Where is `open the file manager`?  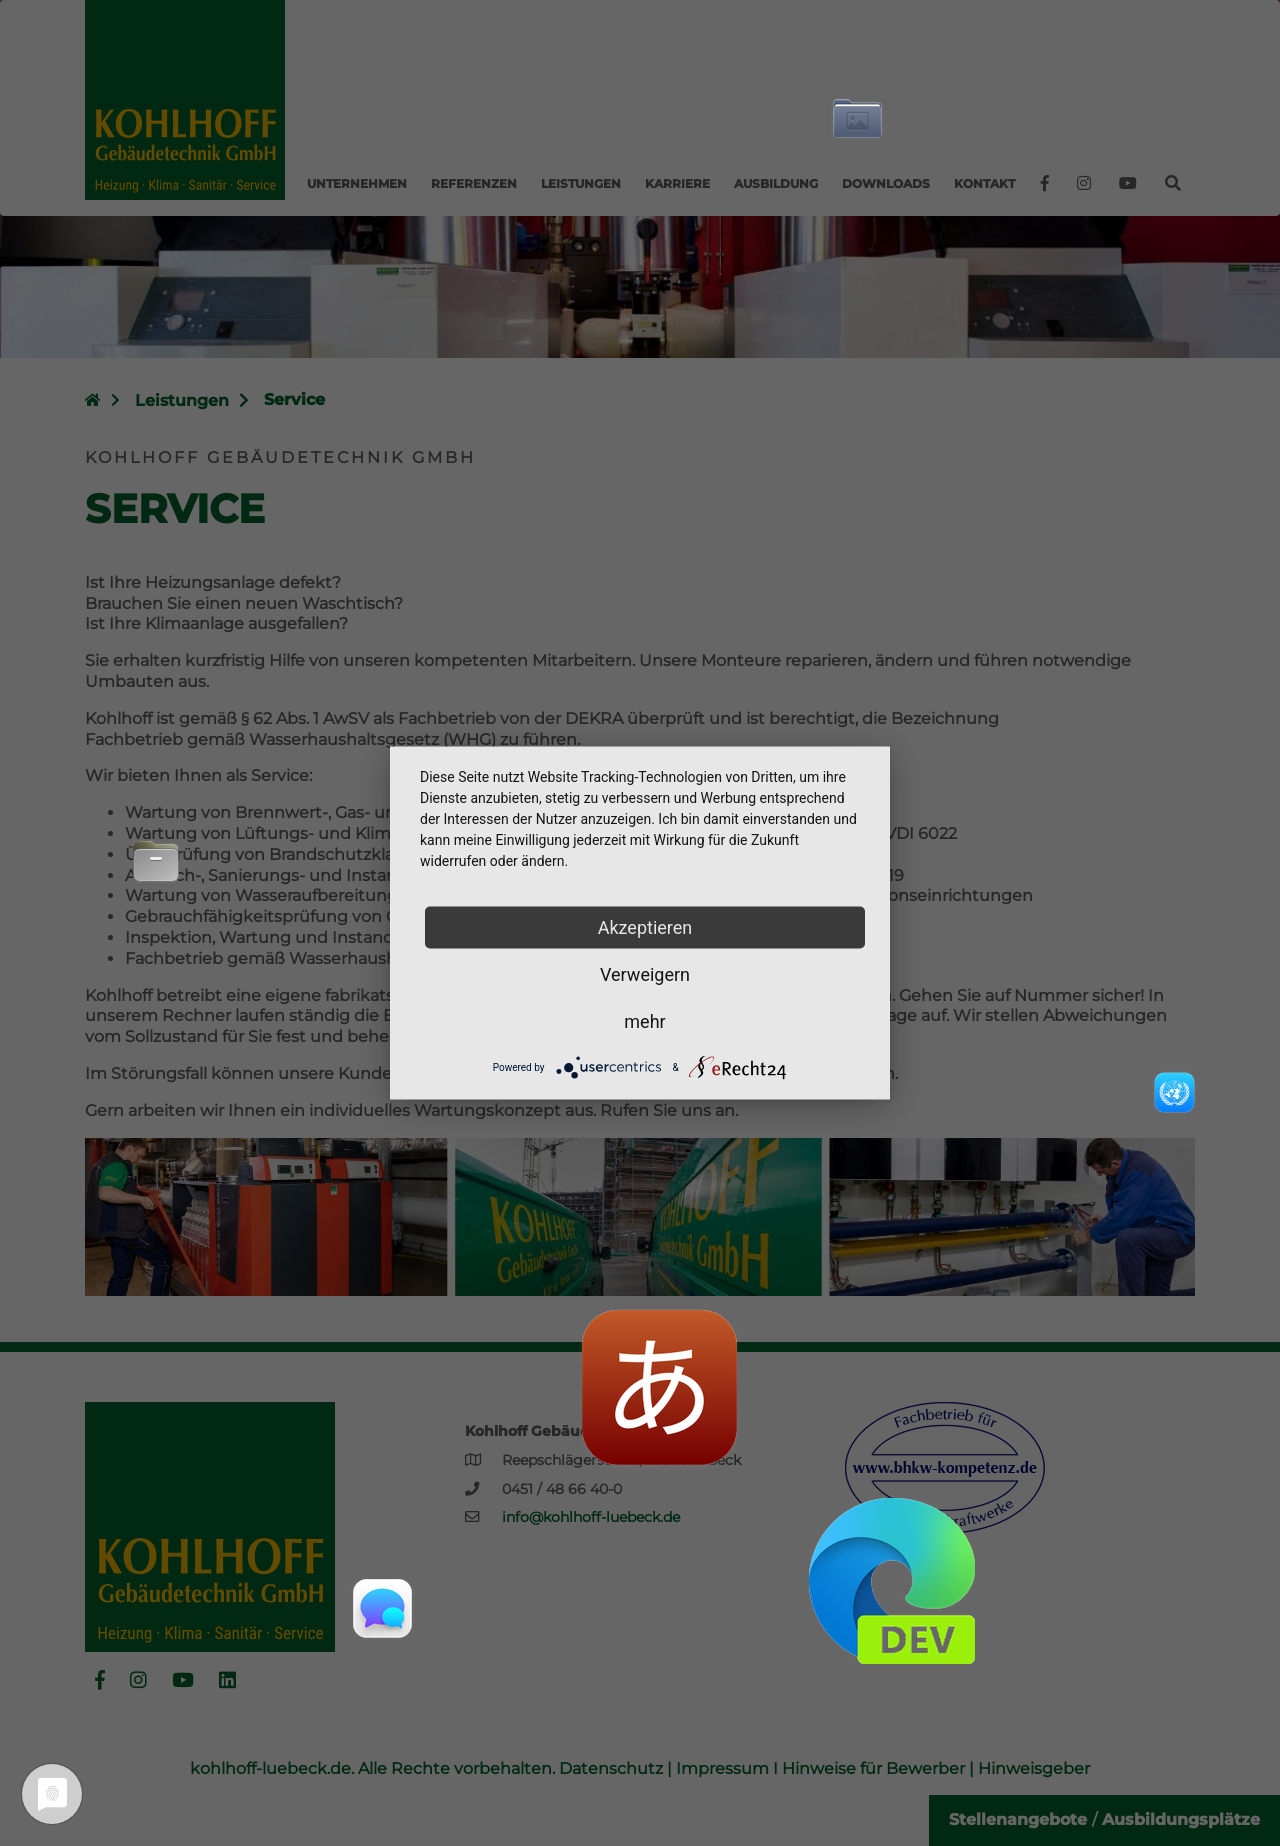 open the file manager is located at coordinates (156, 861).